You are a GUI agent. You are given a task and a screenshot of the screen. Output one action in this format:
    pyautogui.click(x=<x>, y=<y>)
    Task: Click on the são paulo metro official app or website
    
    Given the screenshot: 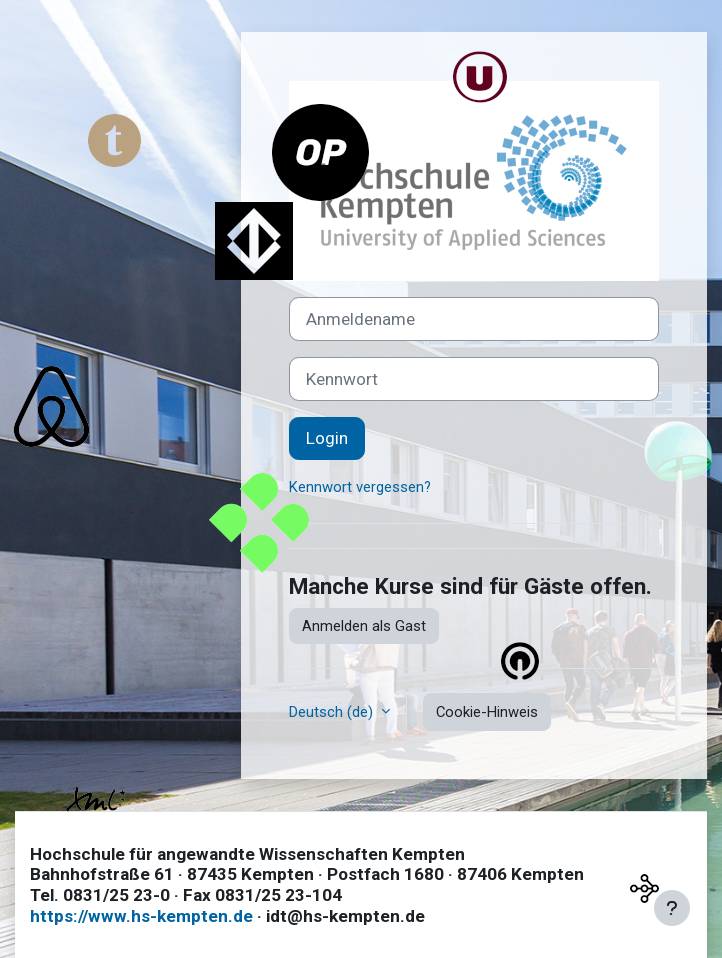 What is the action you would take?
    pyautogui.click(x=254, y=241)
    